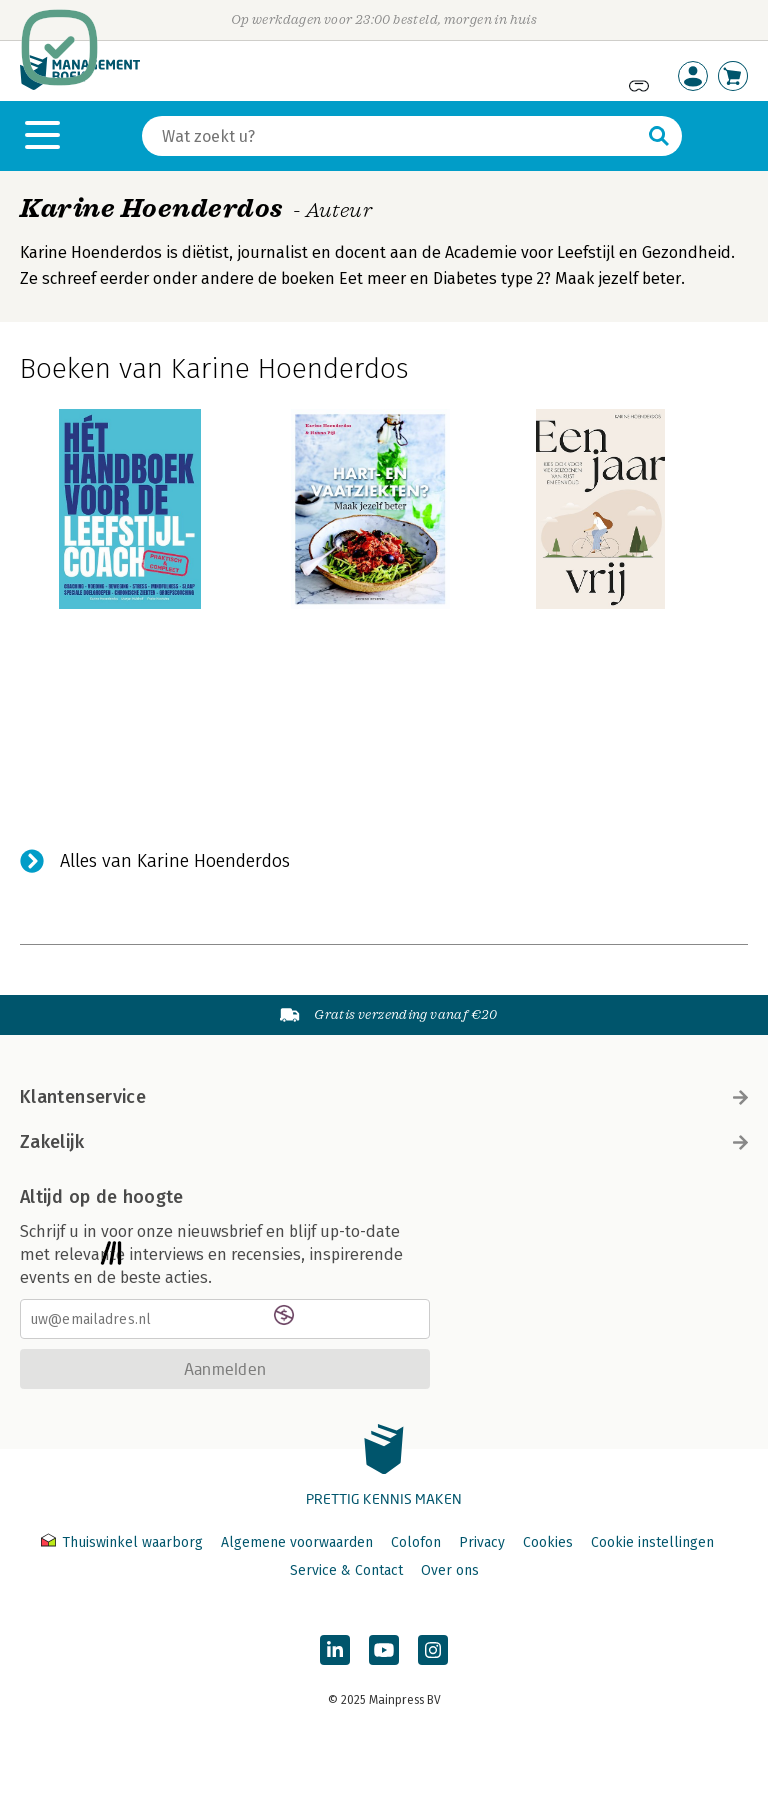 This screenshot has width=768, height=1800. I want to click on mark task as complete, so click(59, 47).